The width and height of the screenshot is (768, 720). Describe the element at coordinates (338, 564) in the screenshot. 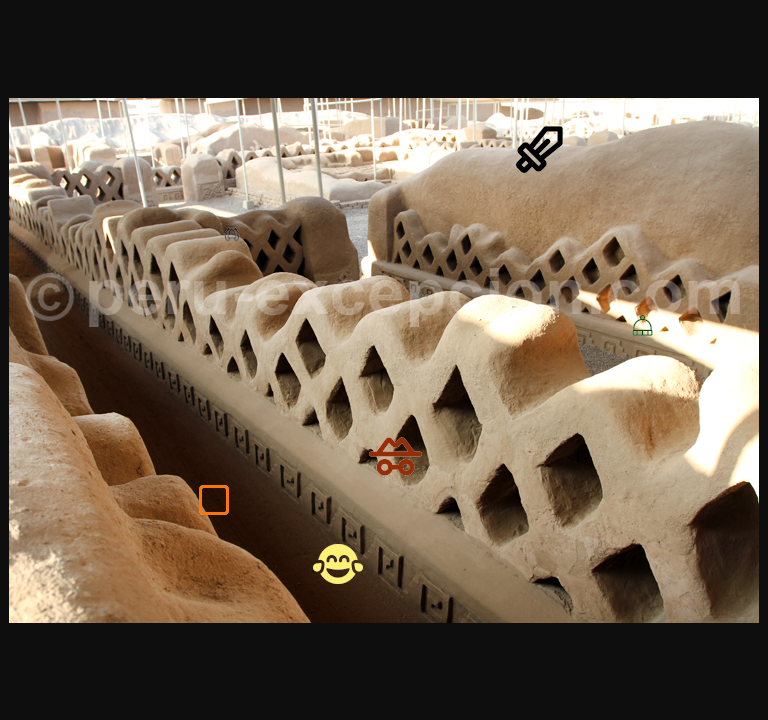

I see `add a laughing emoji reaction` at that location.